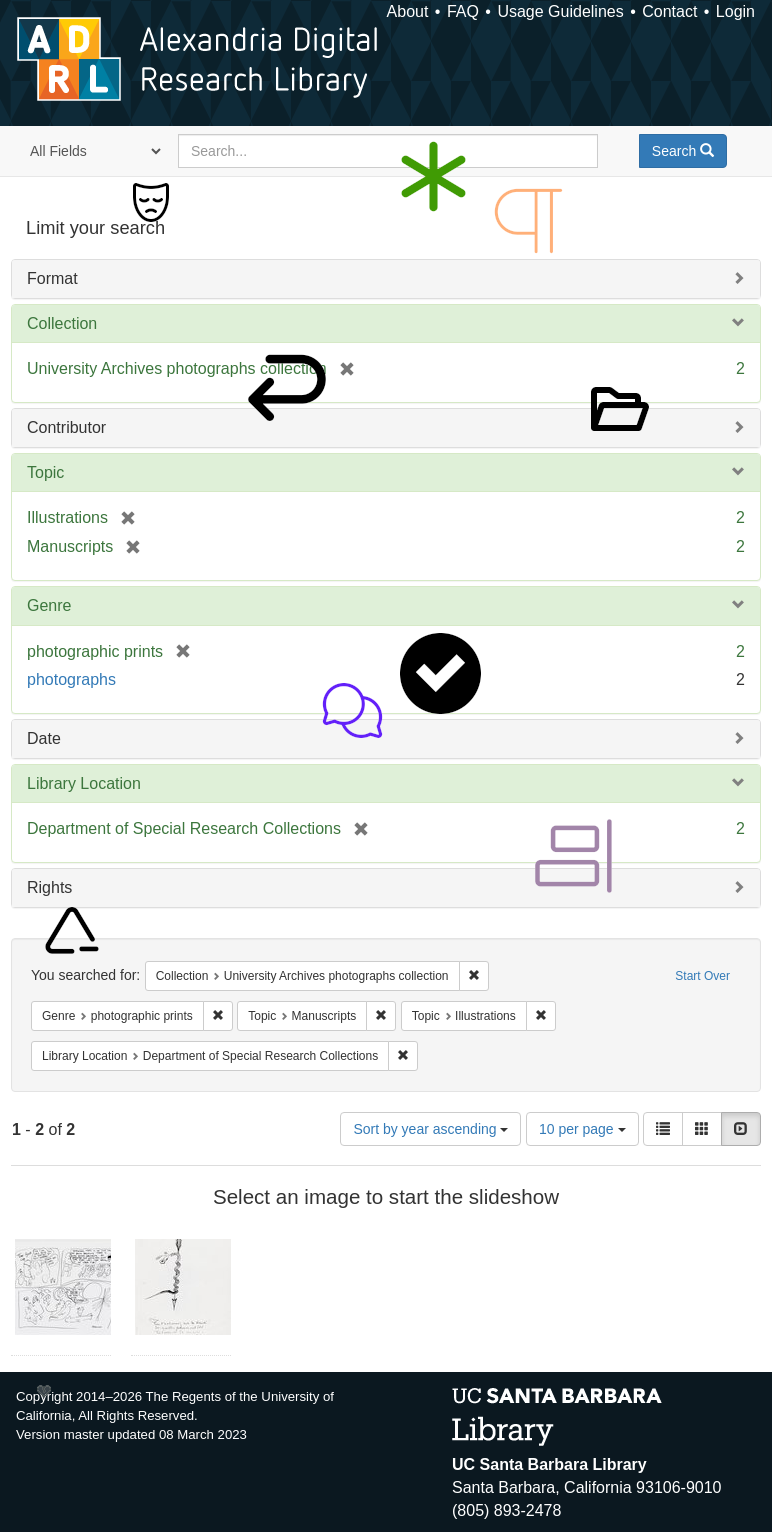  I want to click on toggle paragraph formatting options, so click(530, 221).